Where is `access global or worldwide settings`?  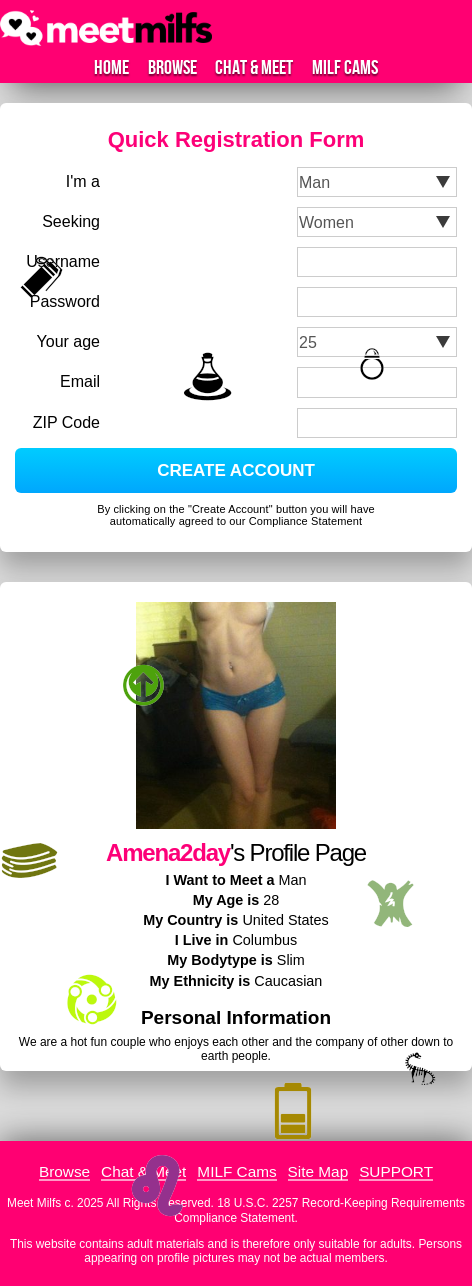
access global or worldwide settings is located at coordinates (372, 364).